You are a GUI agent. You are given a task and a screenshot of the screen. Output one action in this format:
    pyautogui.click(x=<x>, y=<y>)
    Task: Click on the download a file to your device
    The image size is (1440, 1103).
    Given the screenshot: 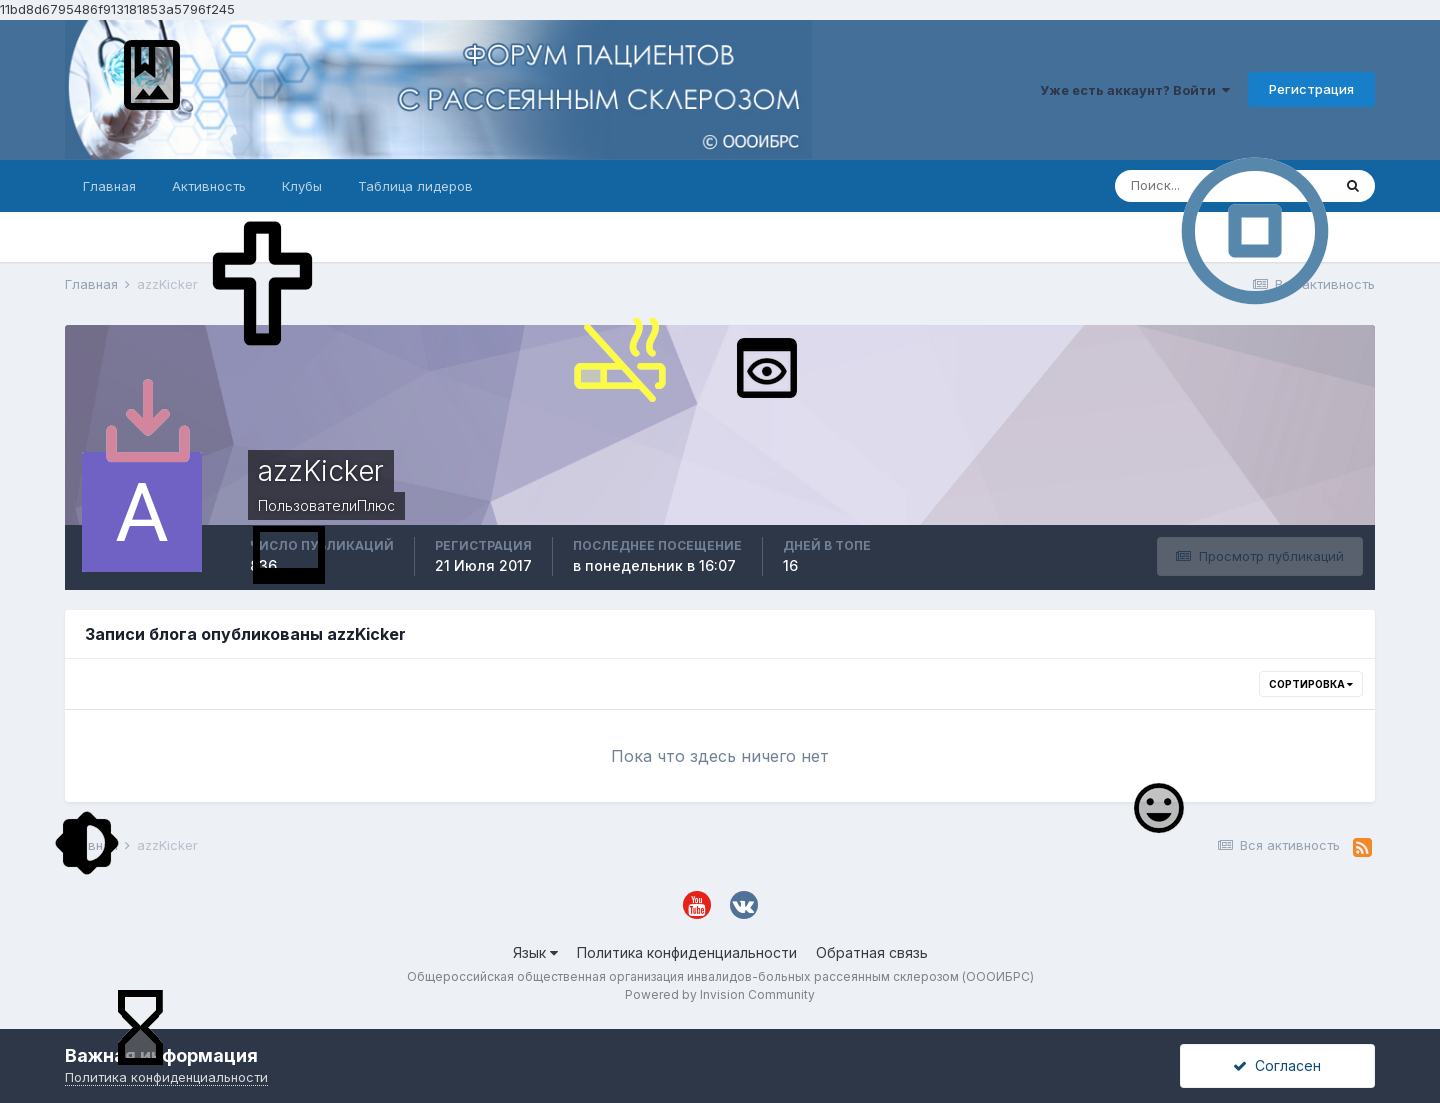 What is the action you would take?
    pyautogui.click(x=148, y=424)
    